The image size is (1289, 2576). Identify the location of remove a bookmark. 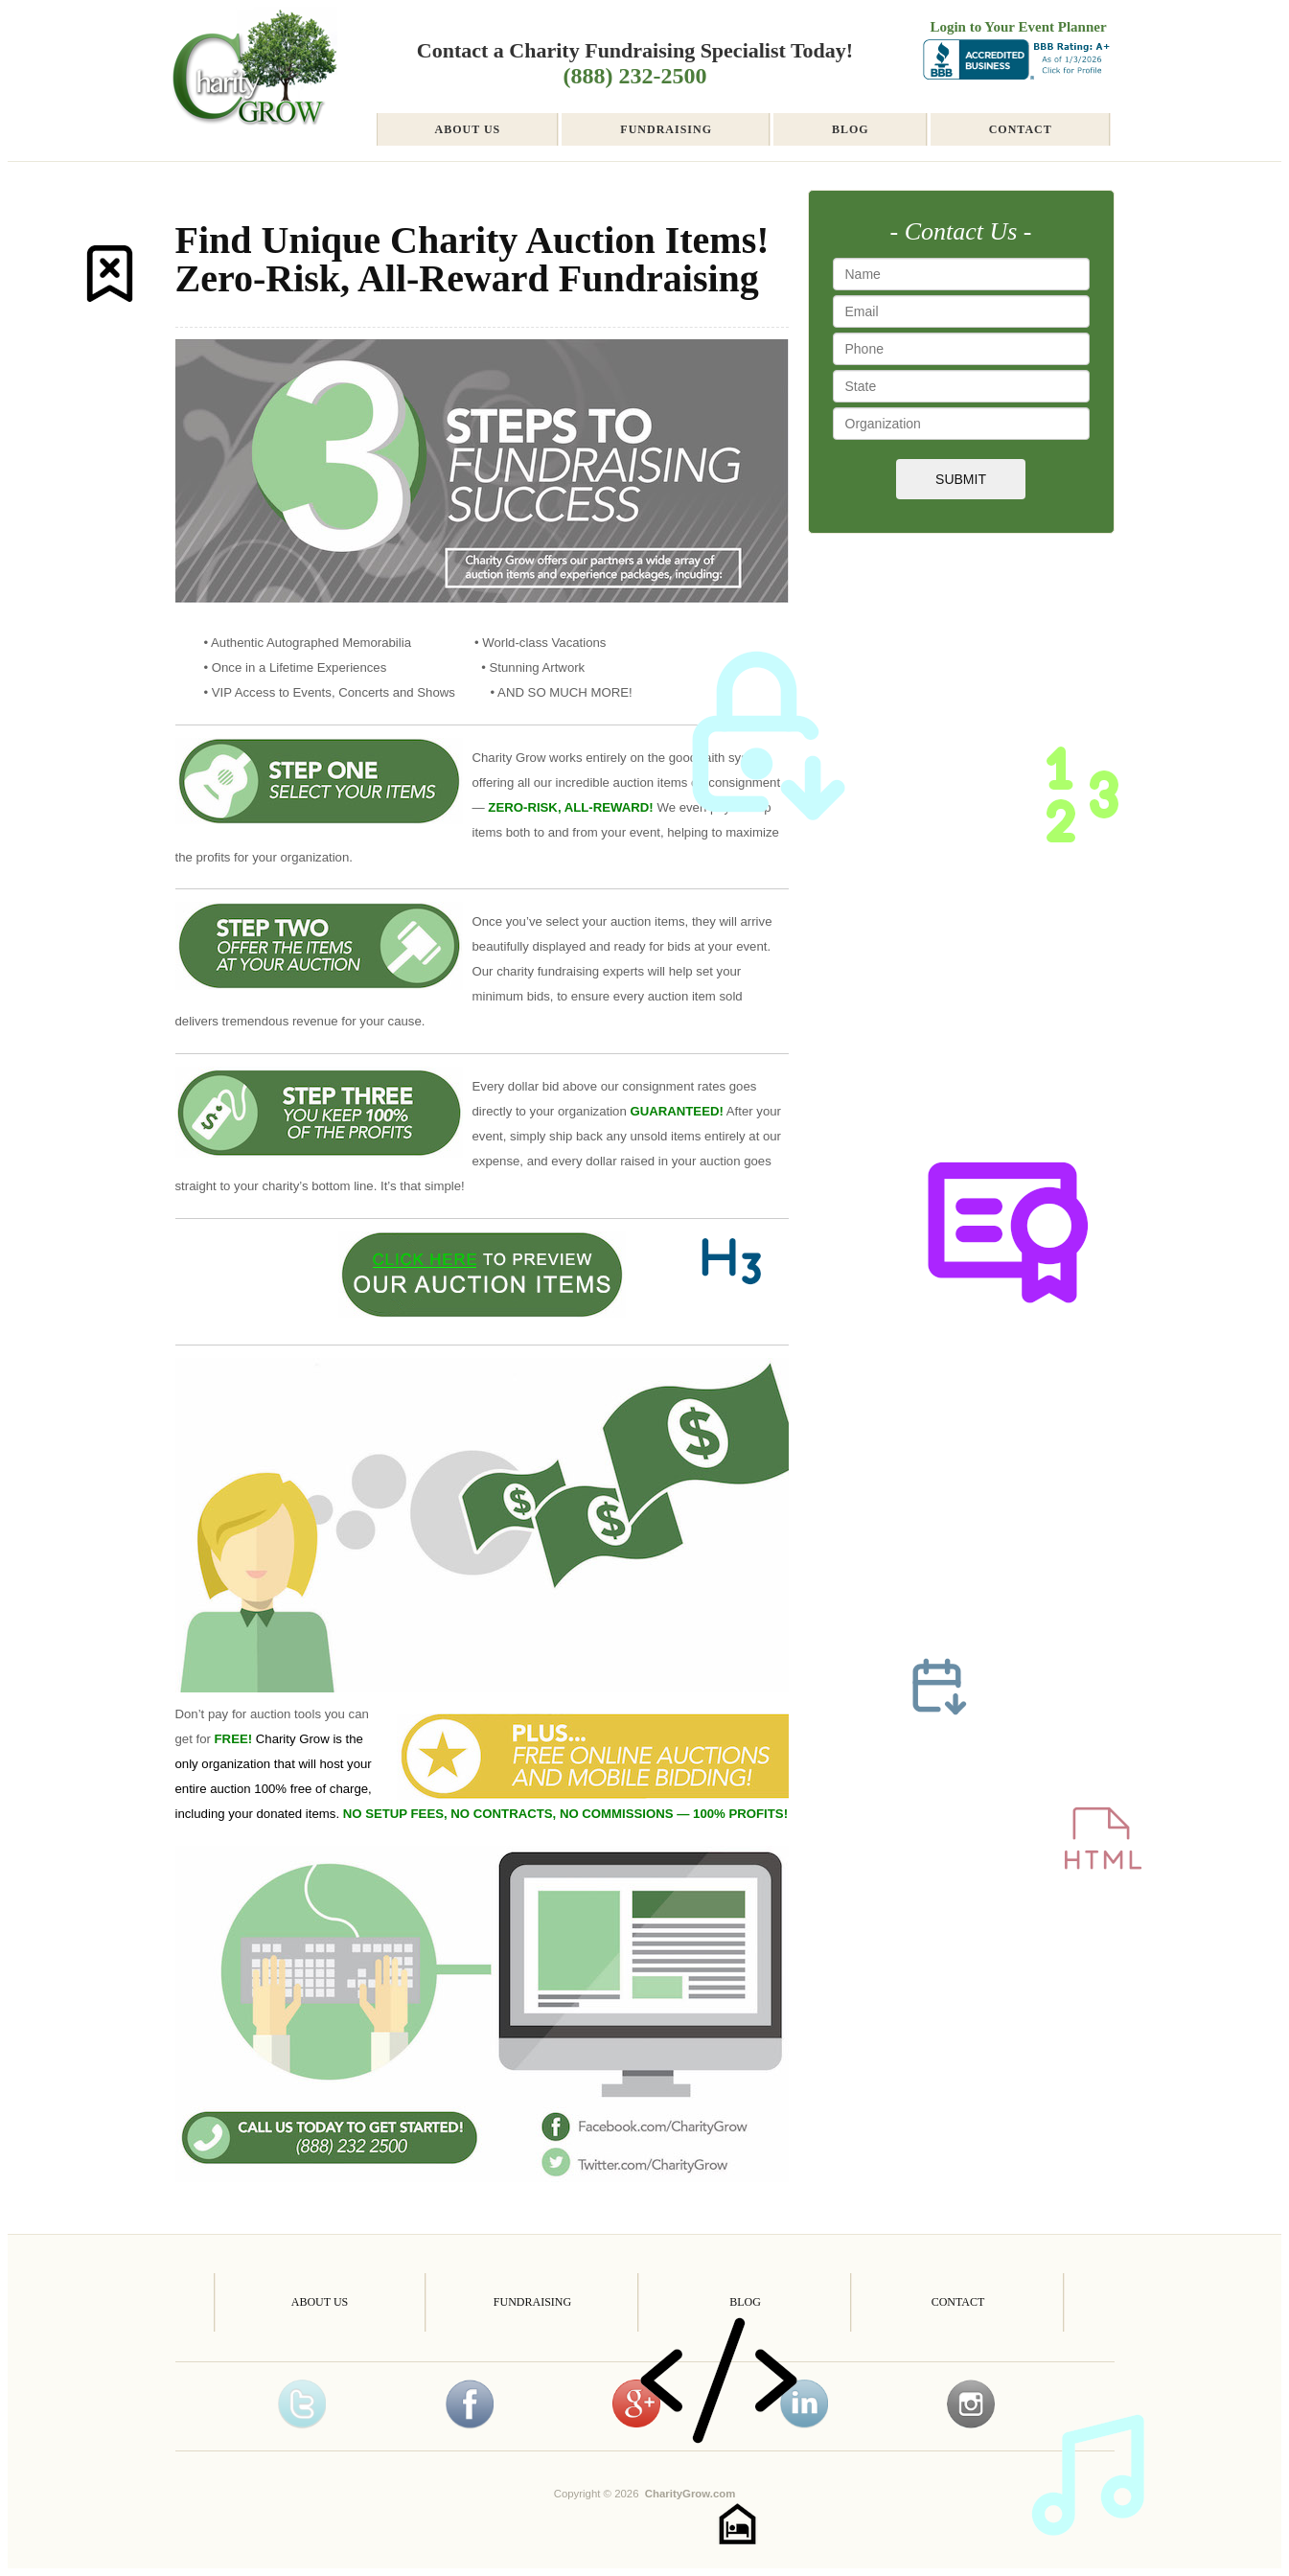
(109, 273).